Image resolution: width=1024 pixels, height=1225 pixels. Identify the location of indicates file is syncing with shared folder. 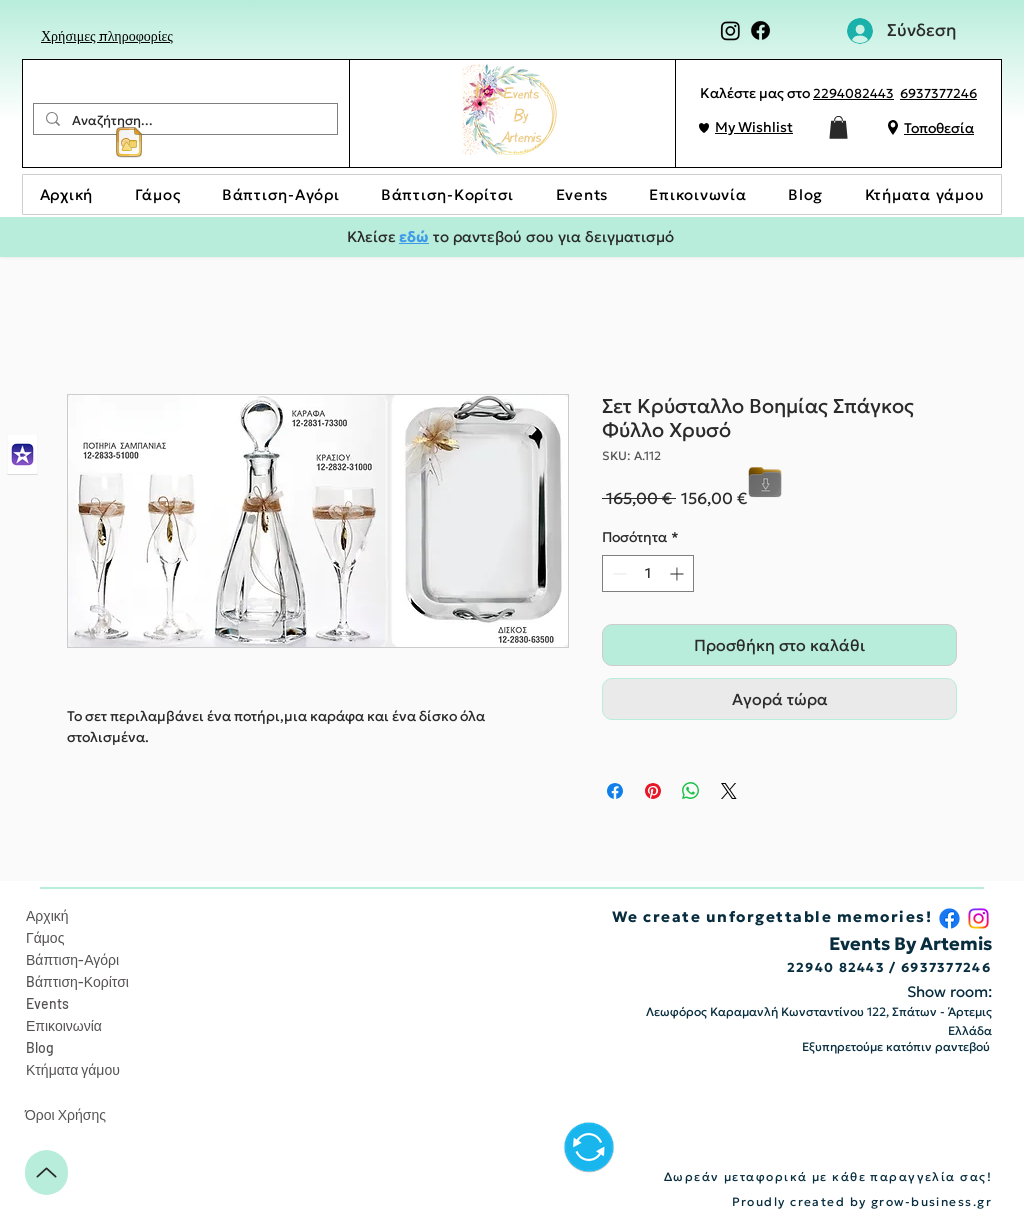
(589, 1147).